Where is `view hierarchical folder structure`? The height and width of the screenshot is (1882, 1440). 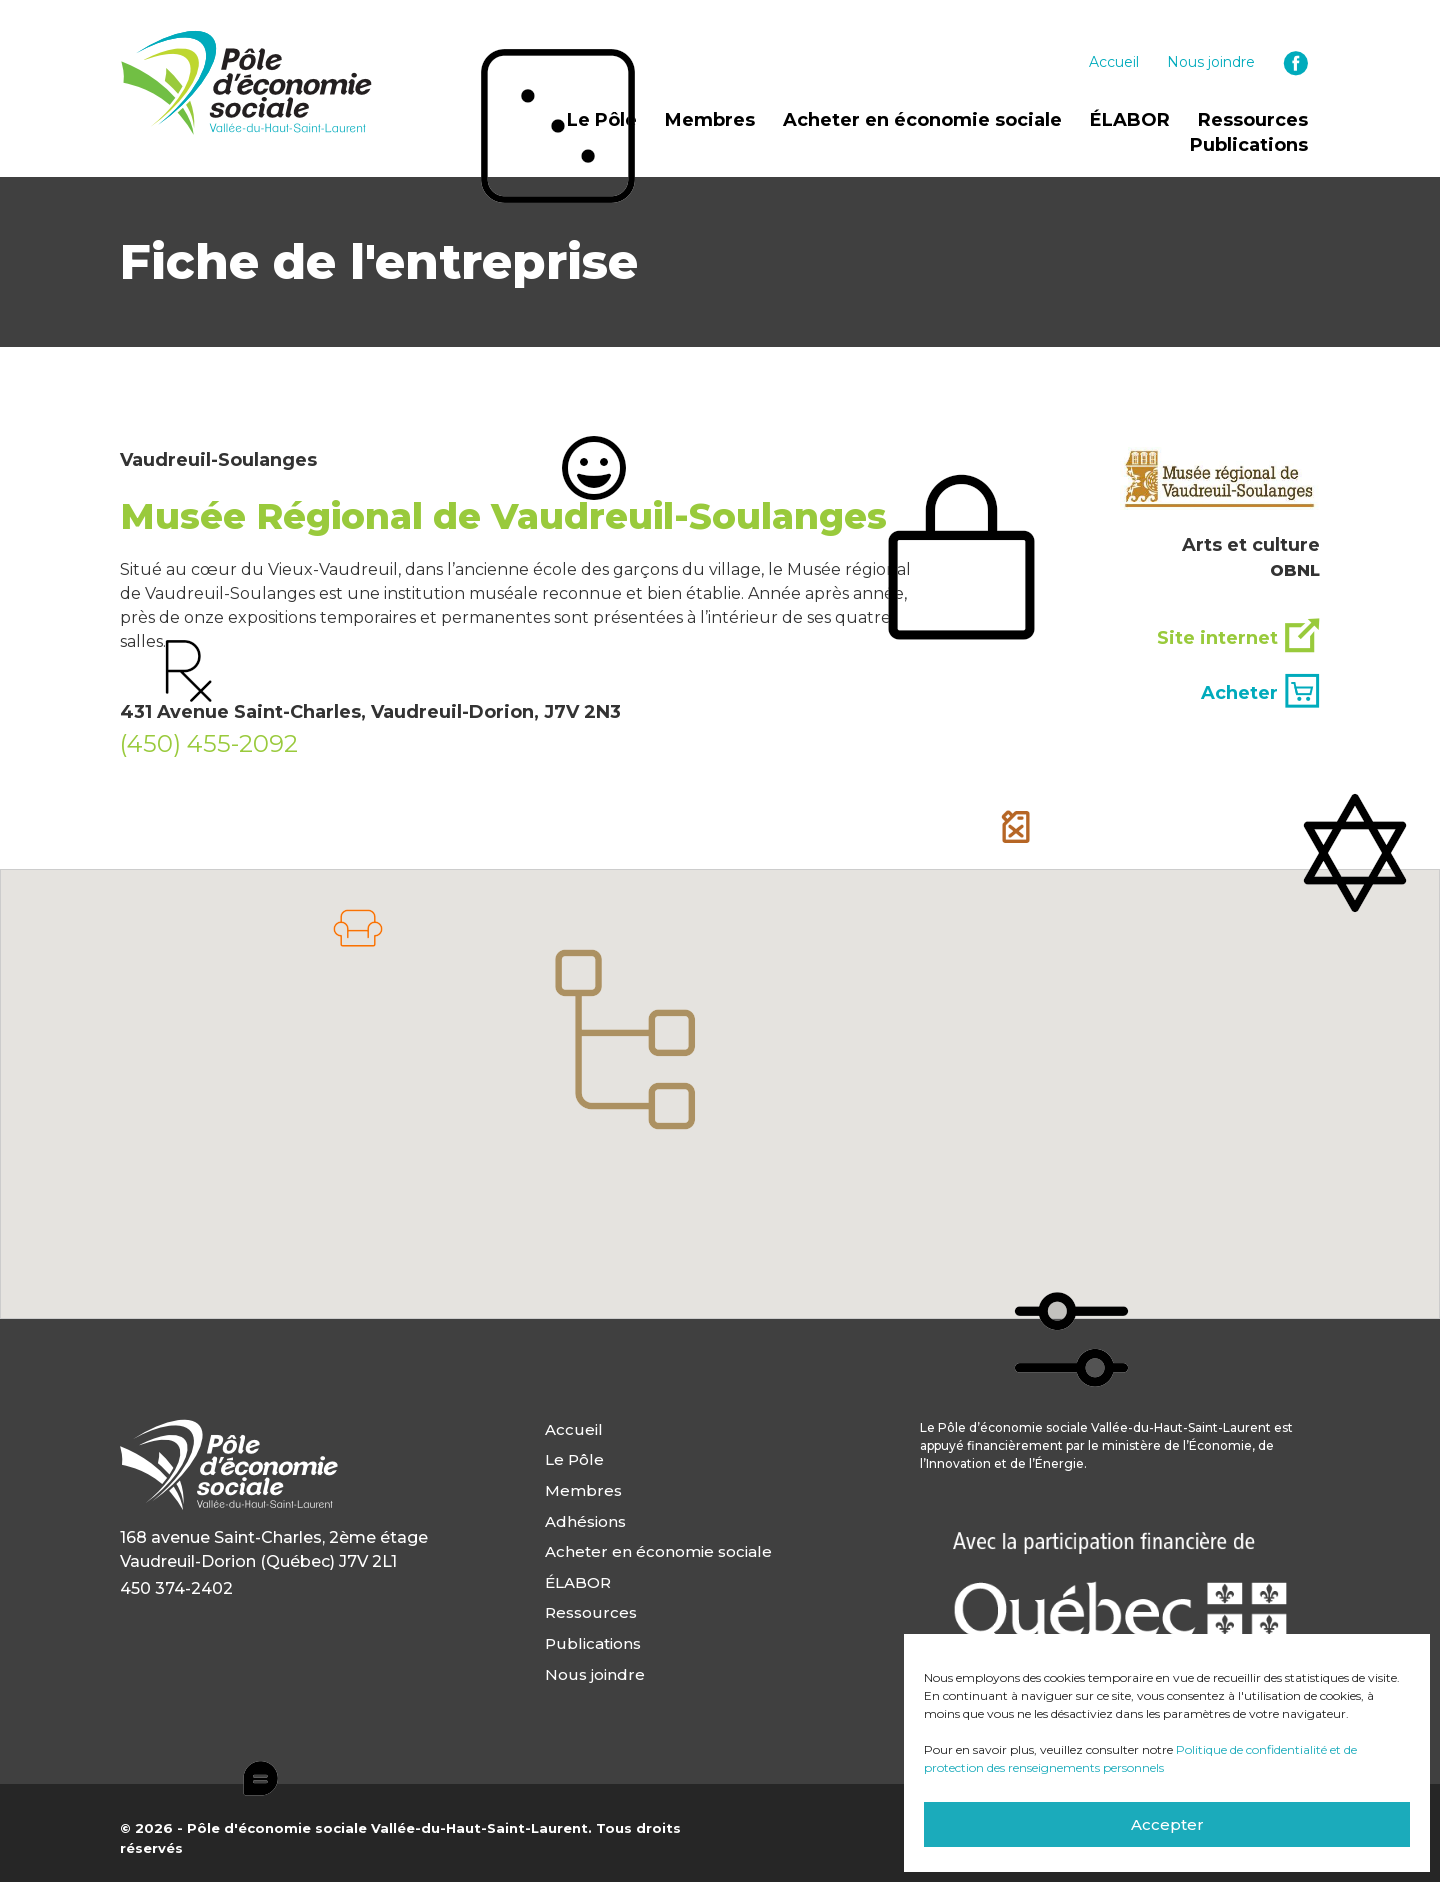
view hierarchical folder structure is located at coordinates (618, 1039).